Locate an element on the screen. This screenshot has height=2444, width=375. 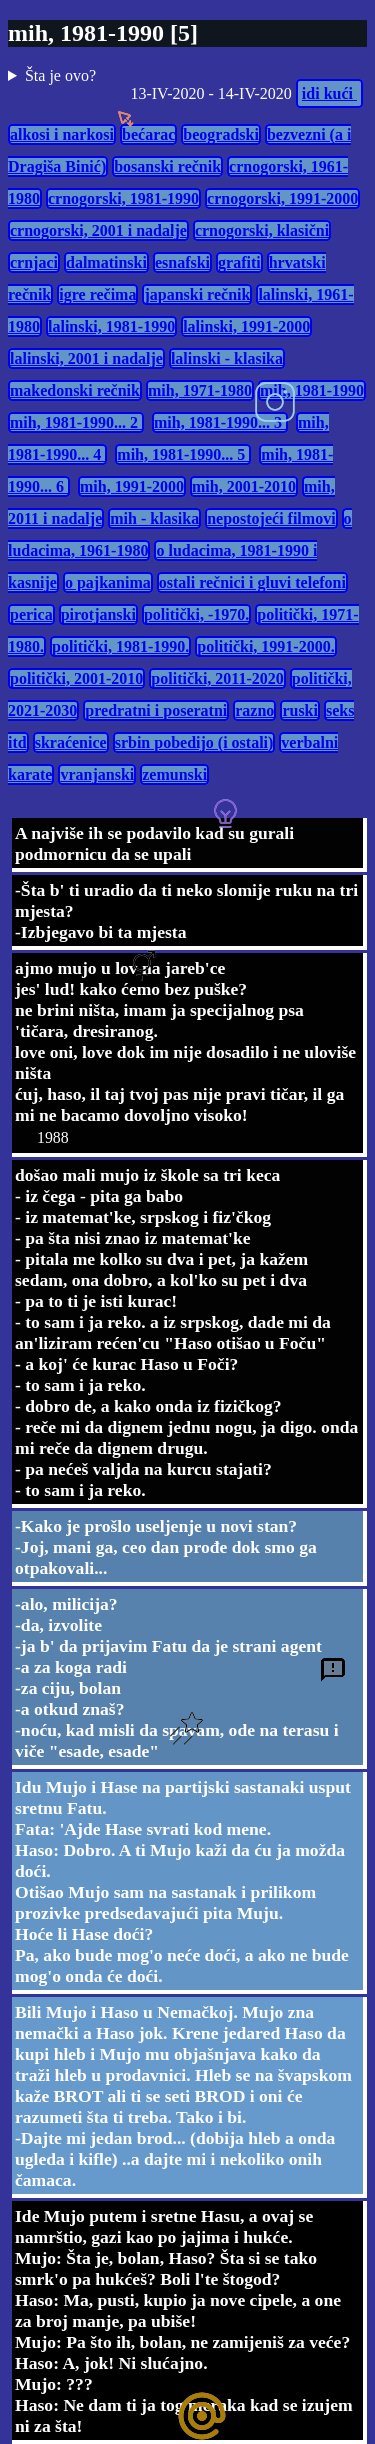
indicates intersex gender identity option is located at coordinates (143, 965).